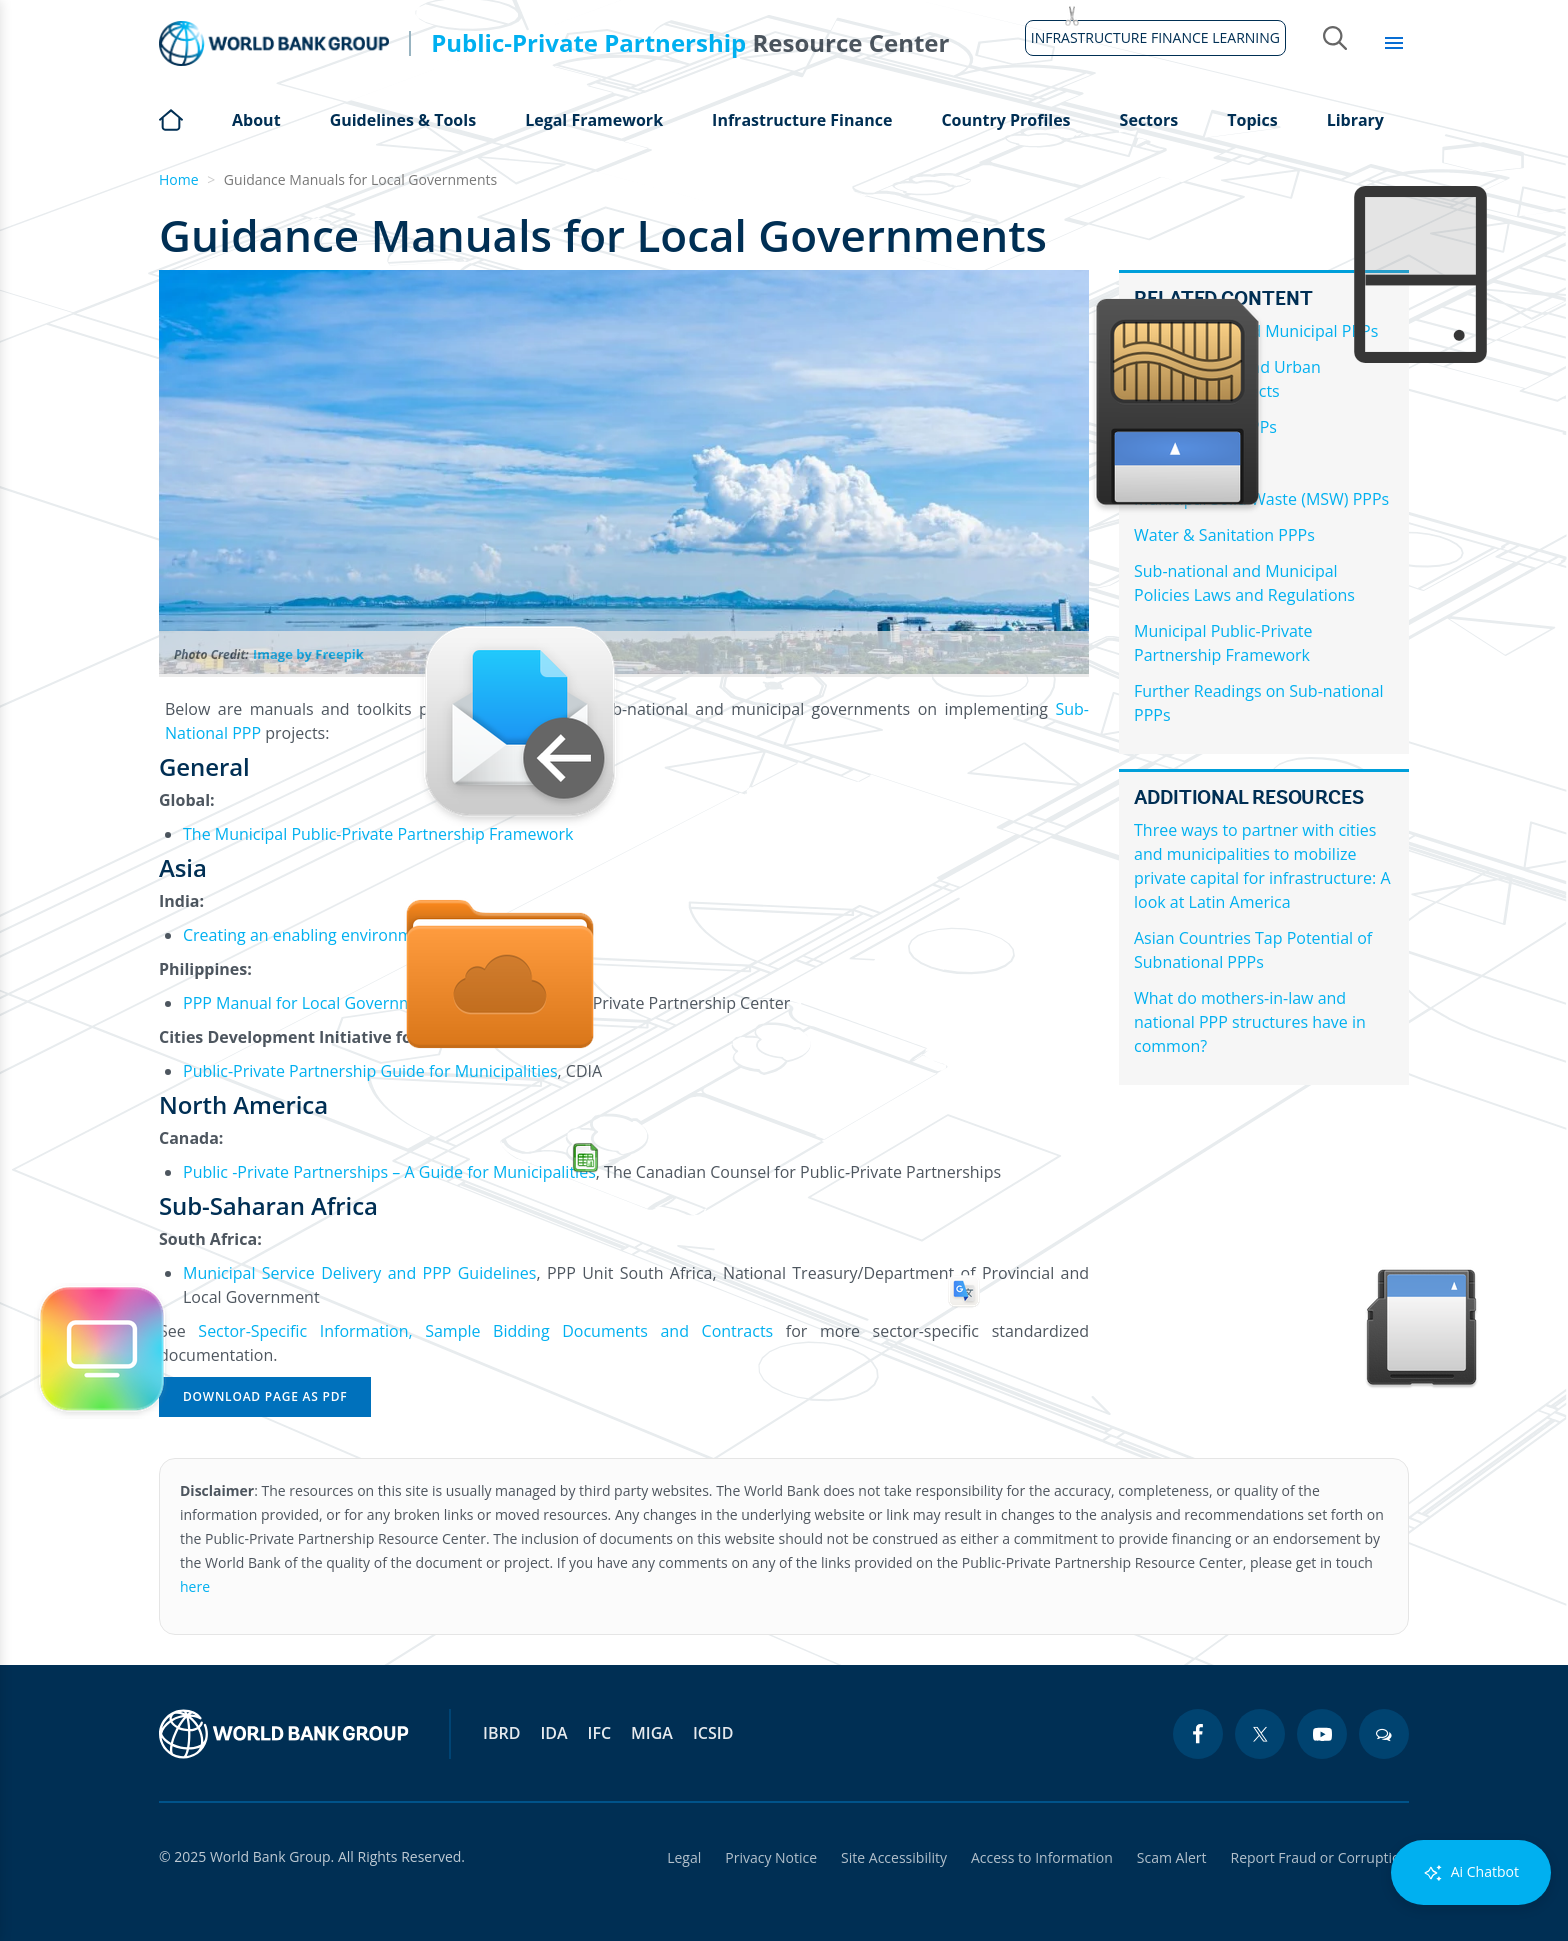 This screenshot has height=1941, width=1568. I want to click on access cloud-synced files and folders, so click(500, 974).